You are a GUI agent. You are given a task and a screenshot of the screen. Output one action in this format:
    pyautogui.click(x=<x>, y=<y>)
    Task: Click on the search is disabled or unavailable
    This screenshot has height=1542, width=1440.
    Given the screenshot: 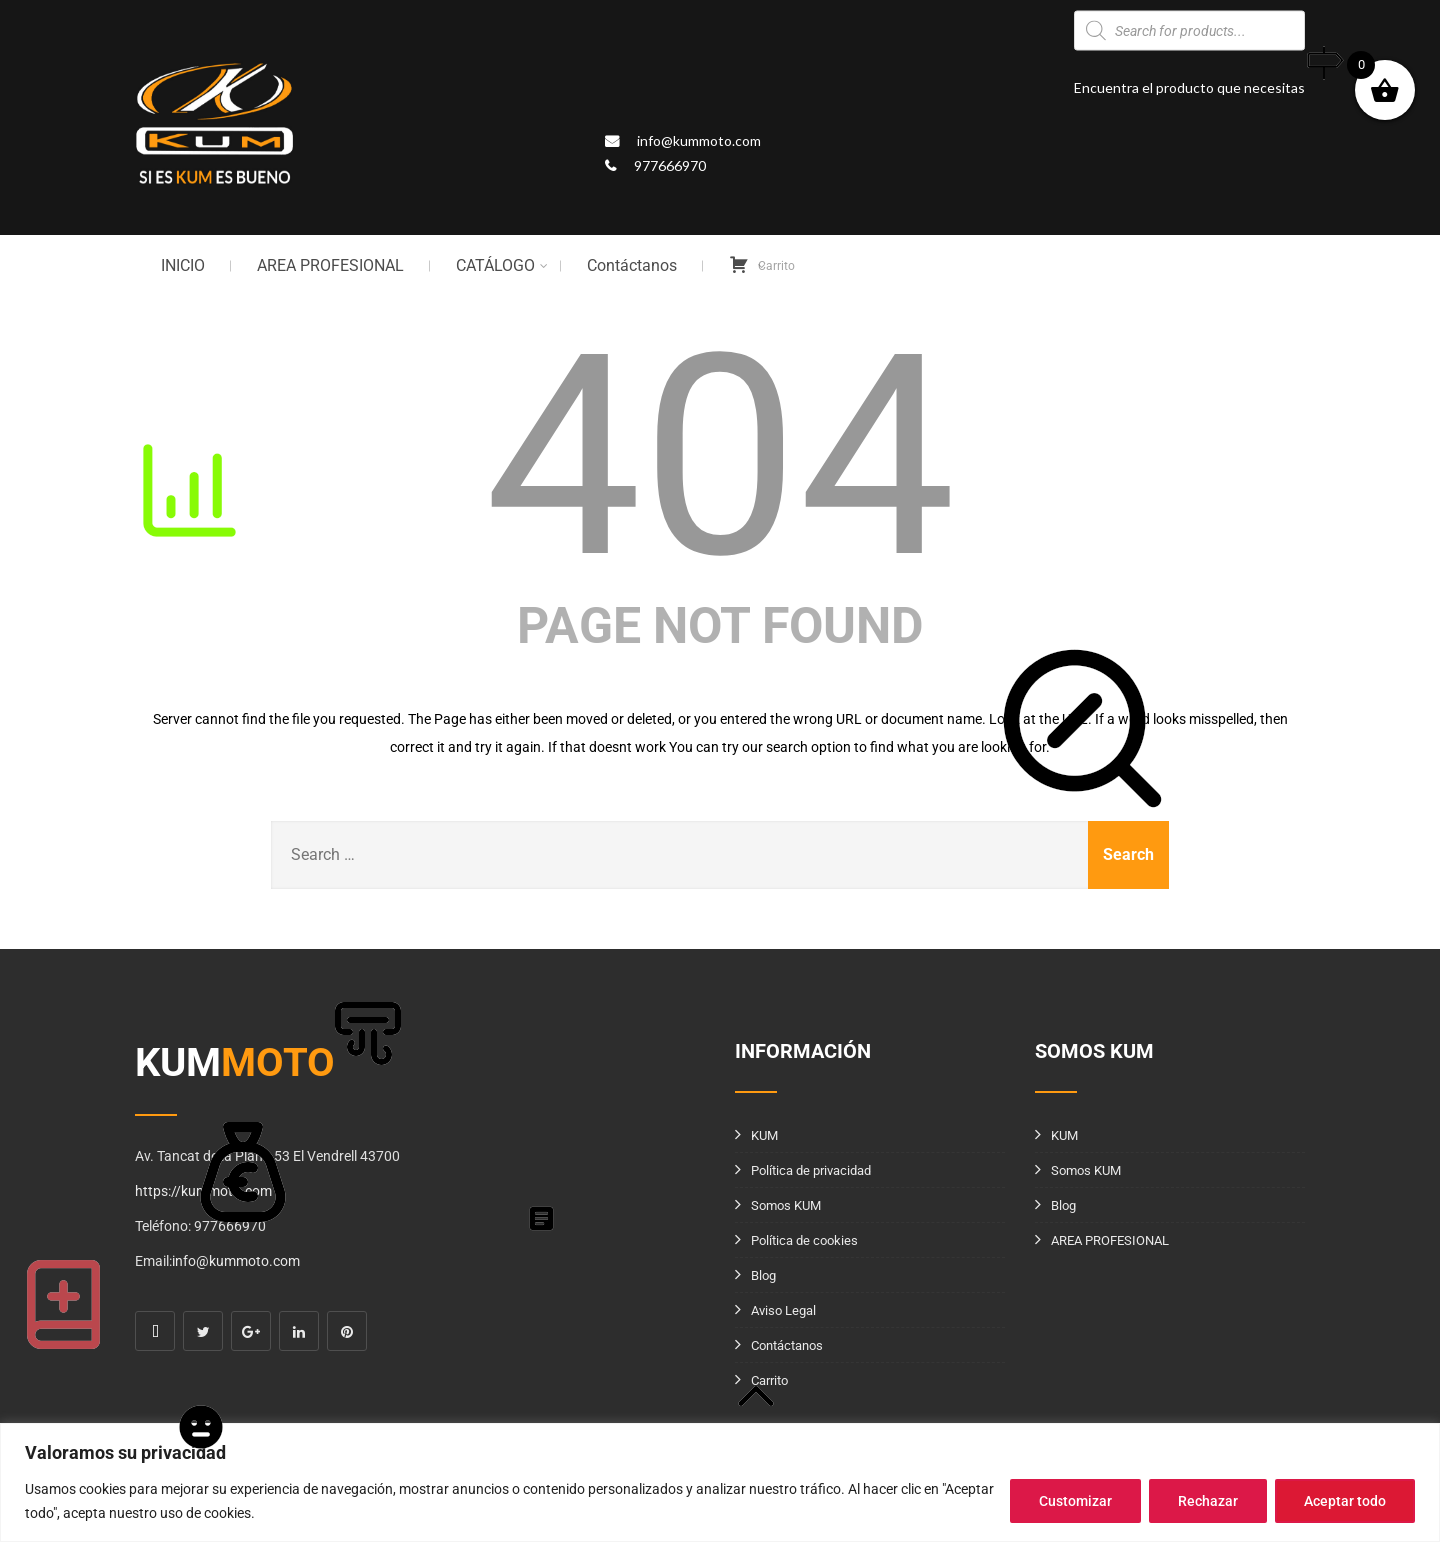 What is the action you would take?
    pyautogui.click(x=1082, y=728)
    